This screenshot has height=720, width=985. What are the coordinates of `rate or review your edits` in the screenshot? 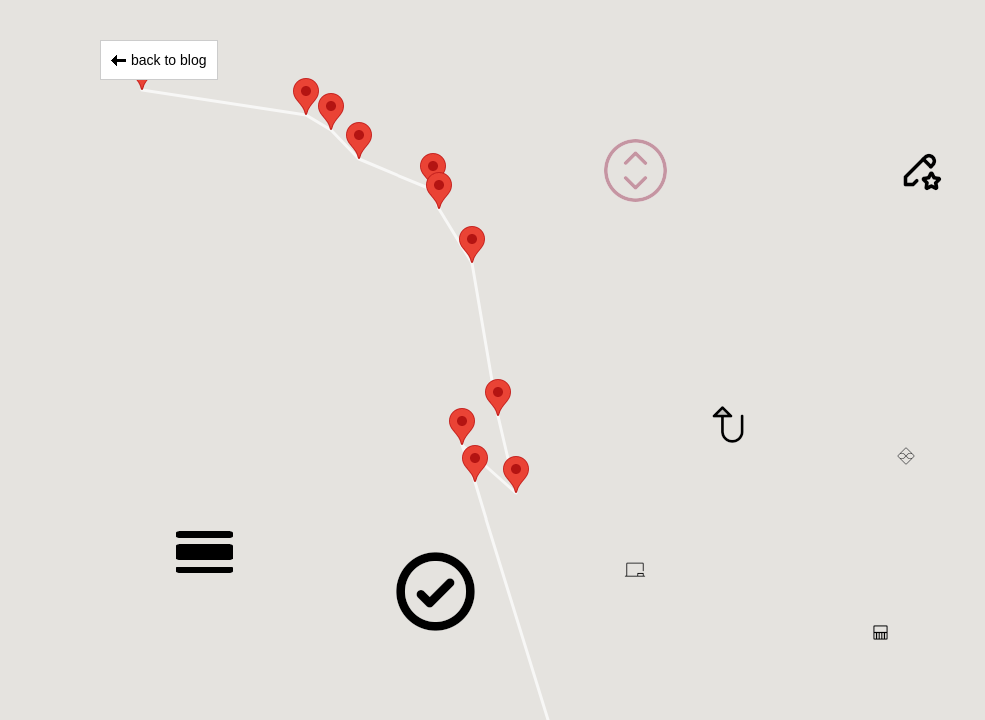 It's located at (920, 169).